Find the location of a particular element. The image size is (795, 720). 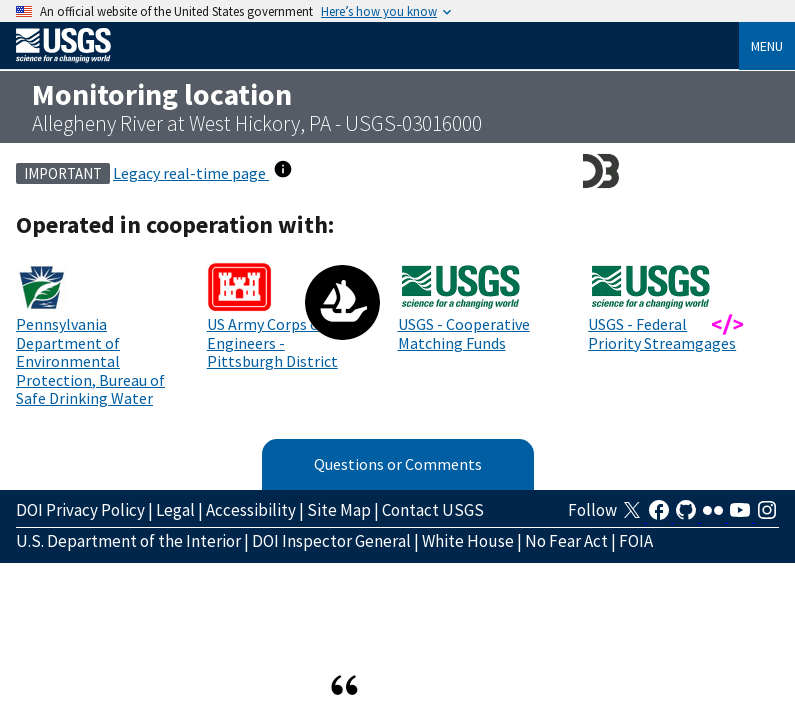

D3.js data visualization library logo is located at coordinates (601, 171).